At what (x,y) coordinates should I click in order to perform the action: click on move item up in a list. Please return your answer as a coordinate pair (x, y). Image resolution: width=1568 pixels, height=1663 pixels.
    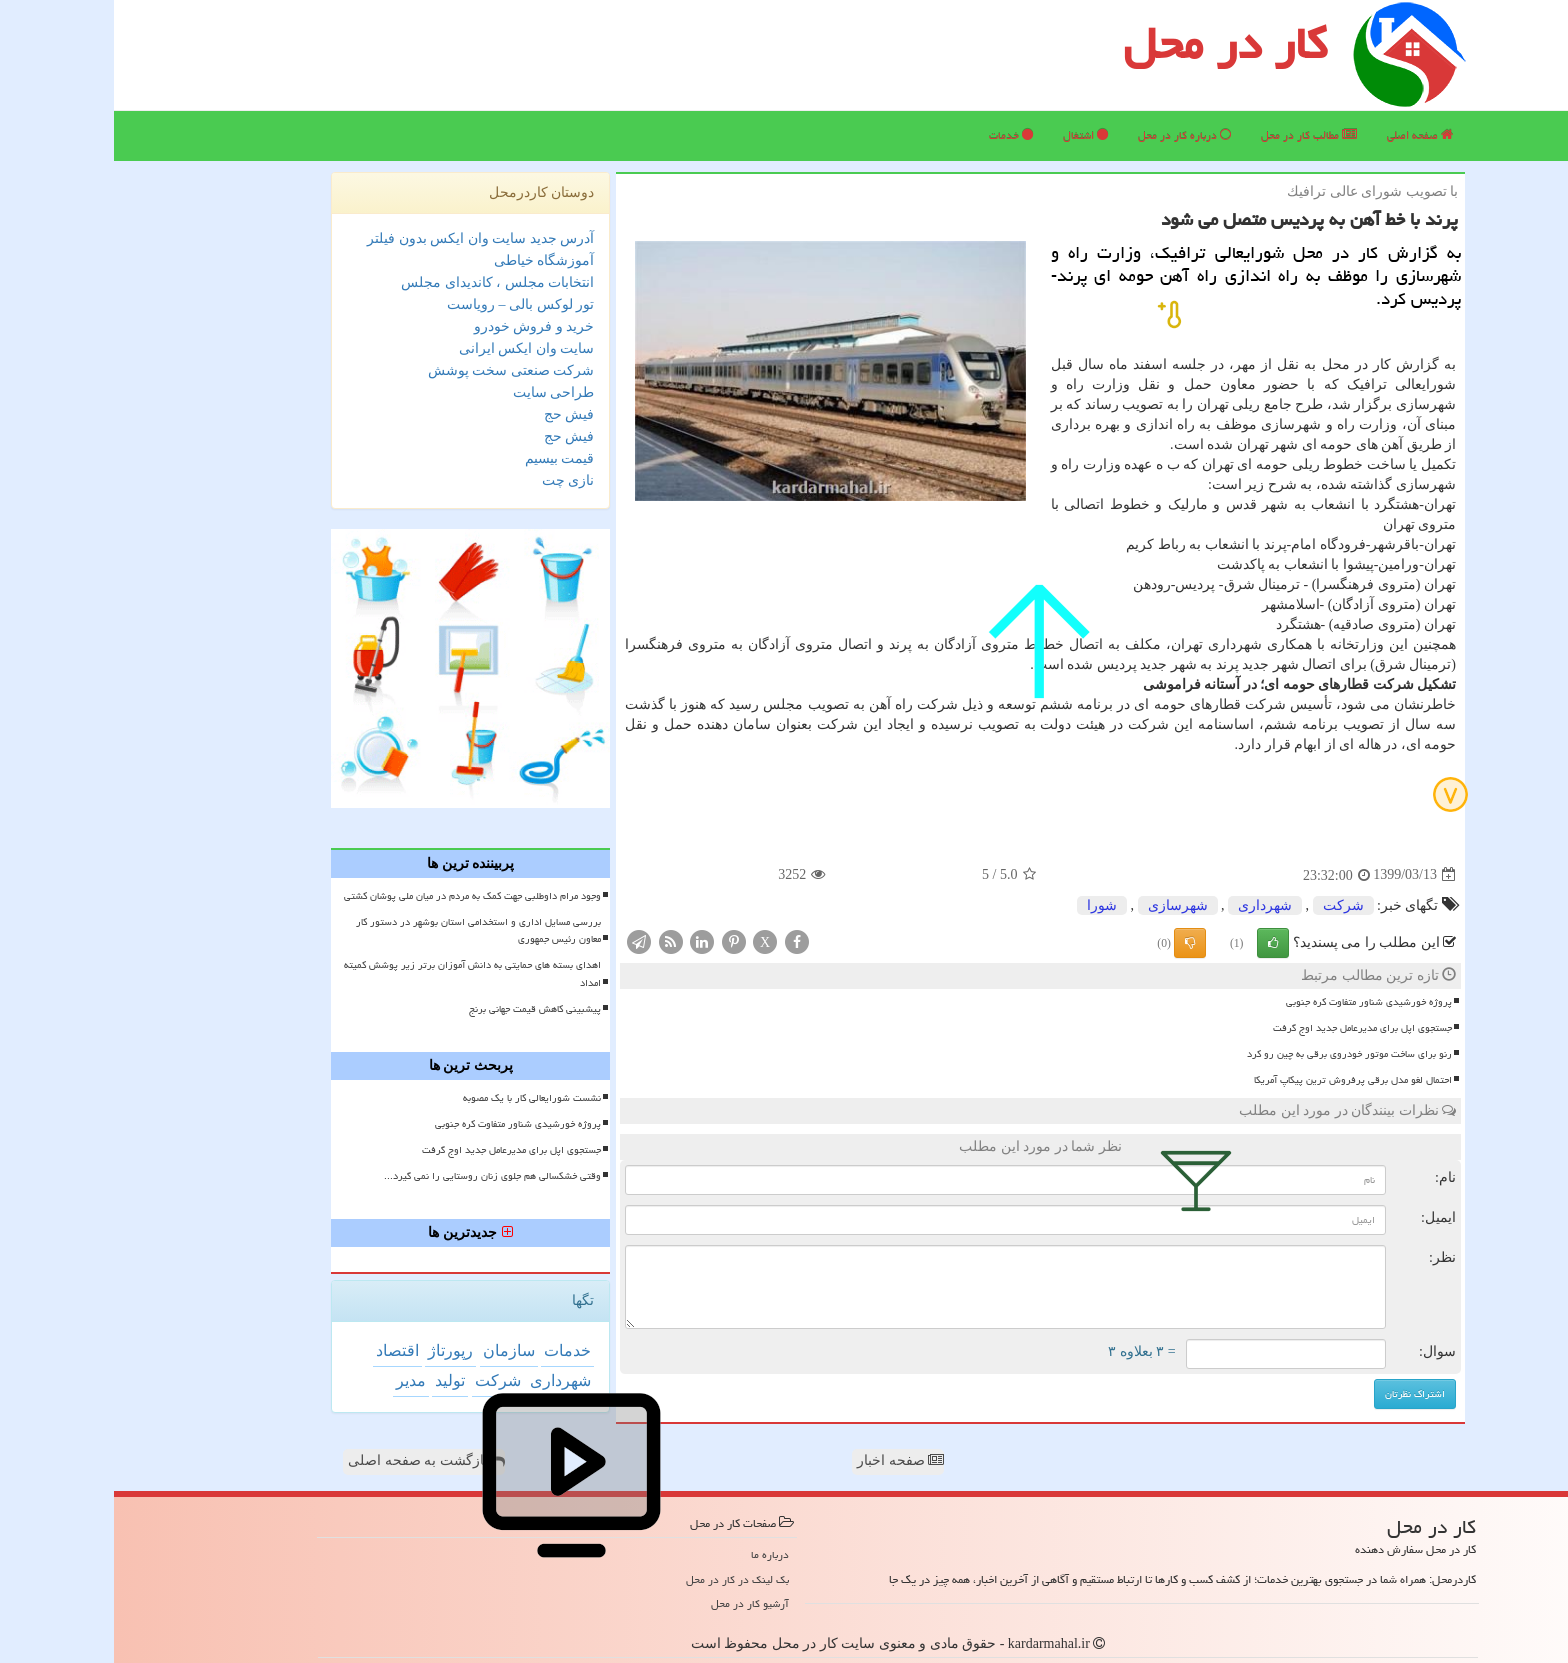
    Looking at the image, I should click on (1034, 641).